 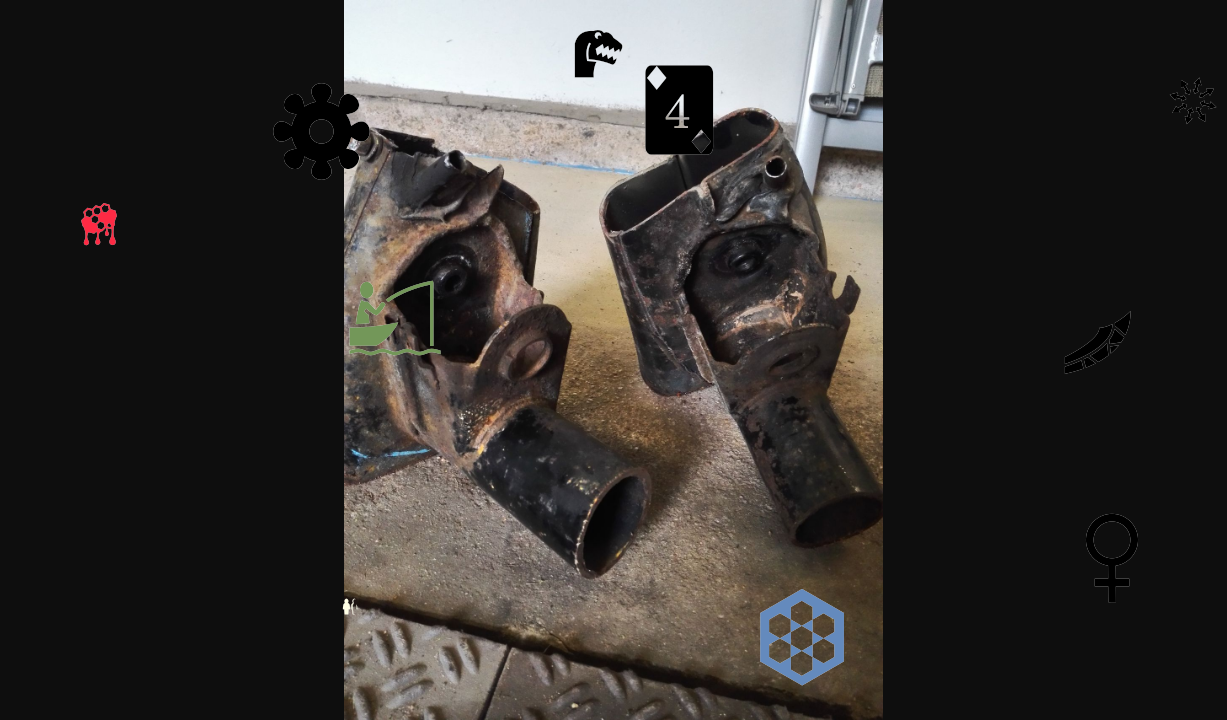 What do you see at coordinates (350, 606) in the screenshot?
I see `indicates a follower or companion is active` at bounding box center [350, 606].